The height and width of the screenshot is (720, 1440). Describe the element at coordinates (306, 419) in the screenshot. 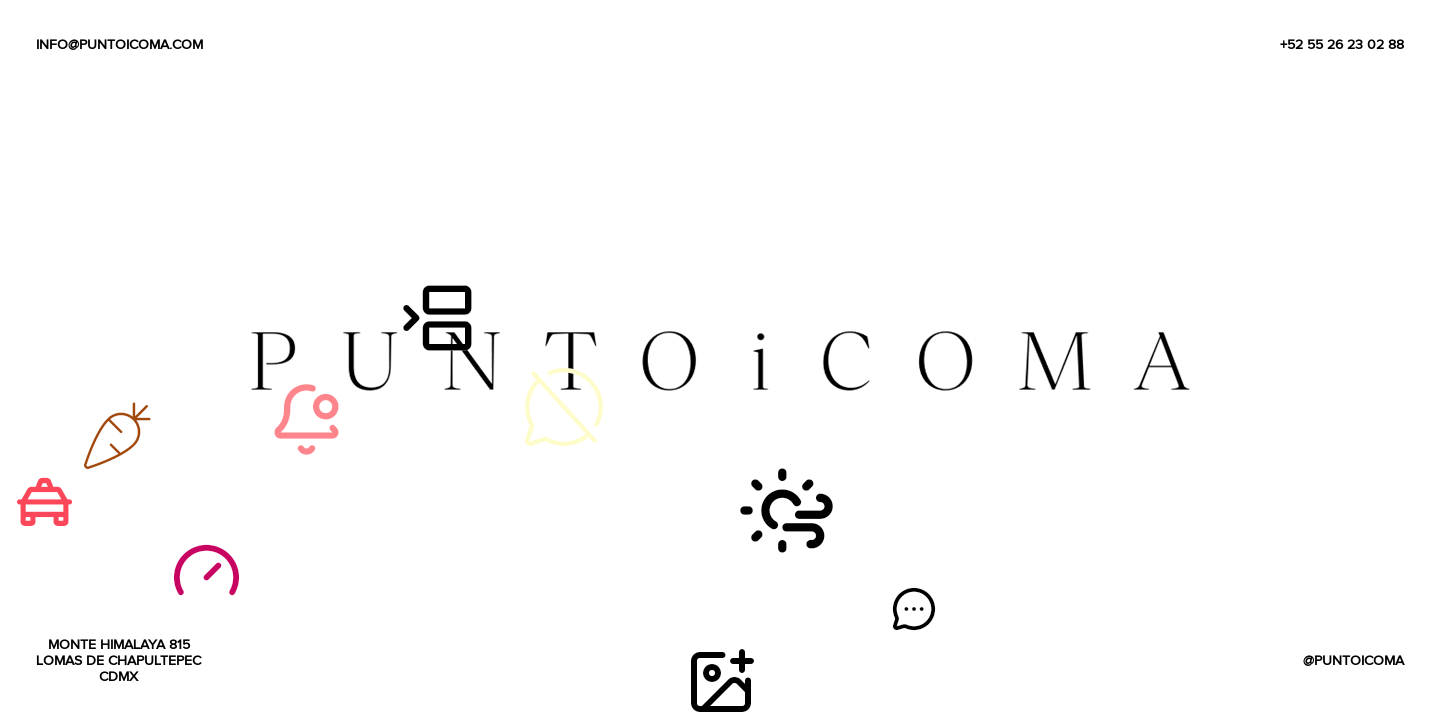

I see `indicates new notifications` at that location.